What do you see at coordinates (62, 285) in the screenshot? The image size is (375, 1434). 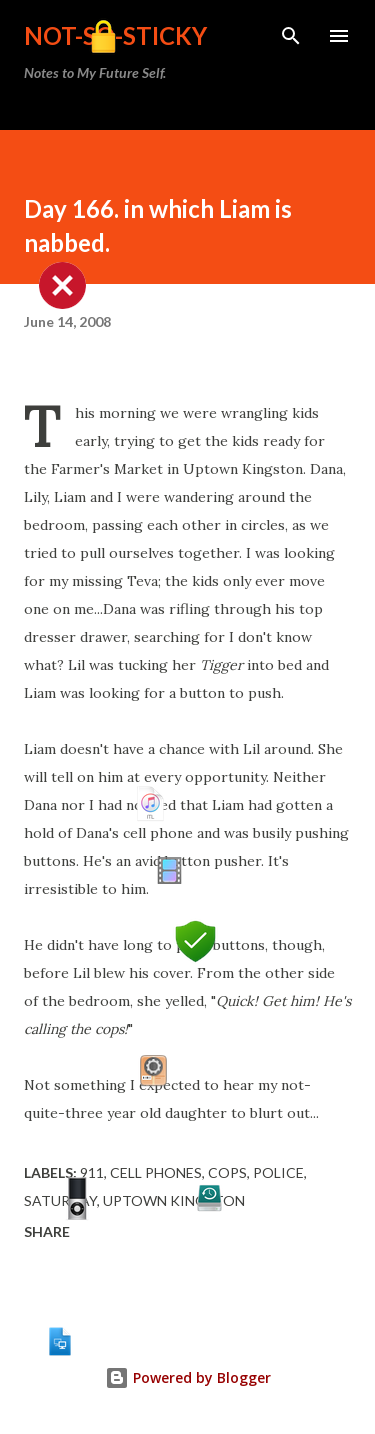 I see `cancel or close the current action` at bounding box center [62, 285].